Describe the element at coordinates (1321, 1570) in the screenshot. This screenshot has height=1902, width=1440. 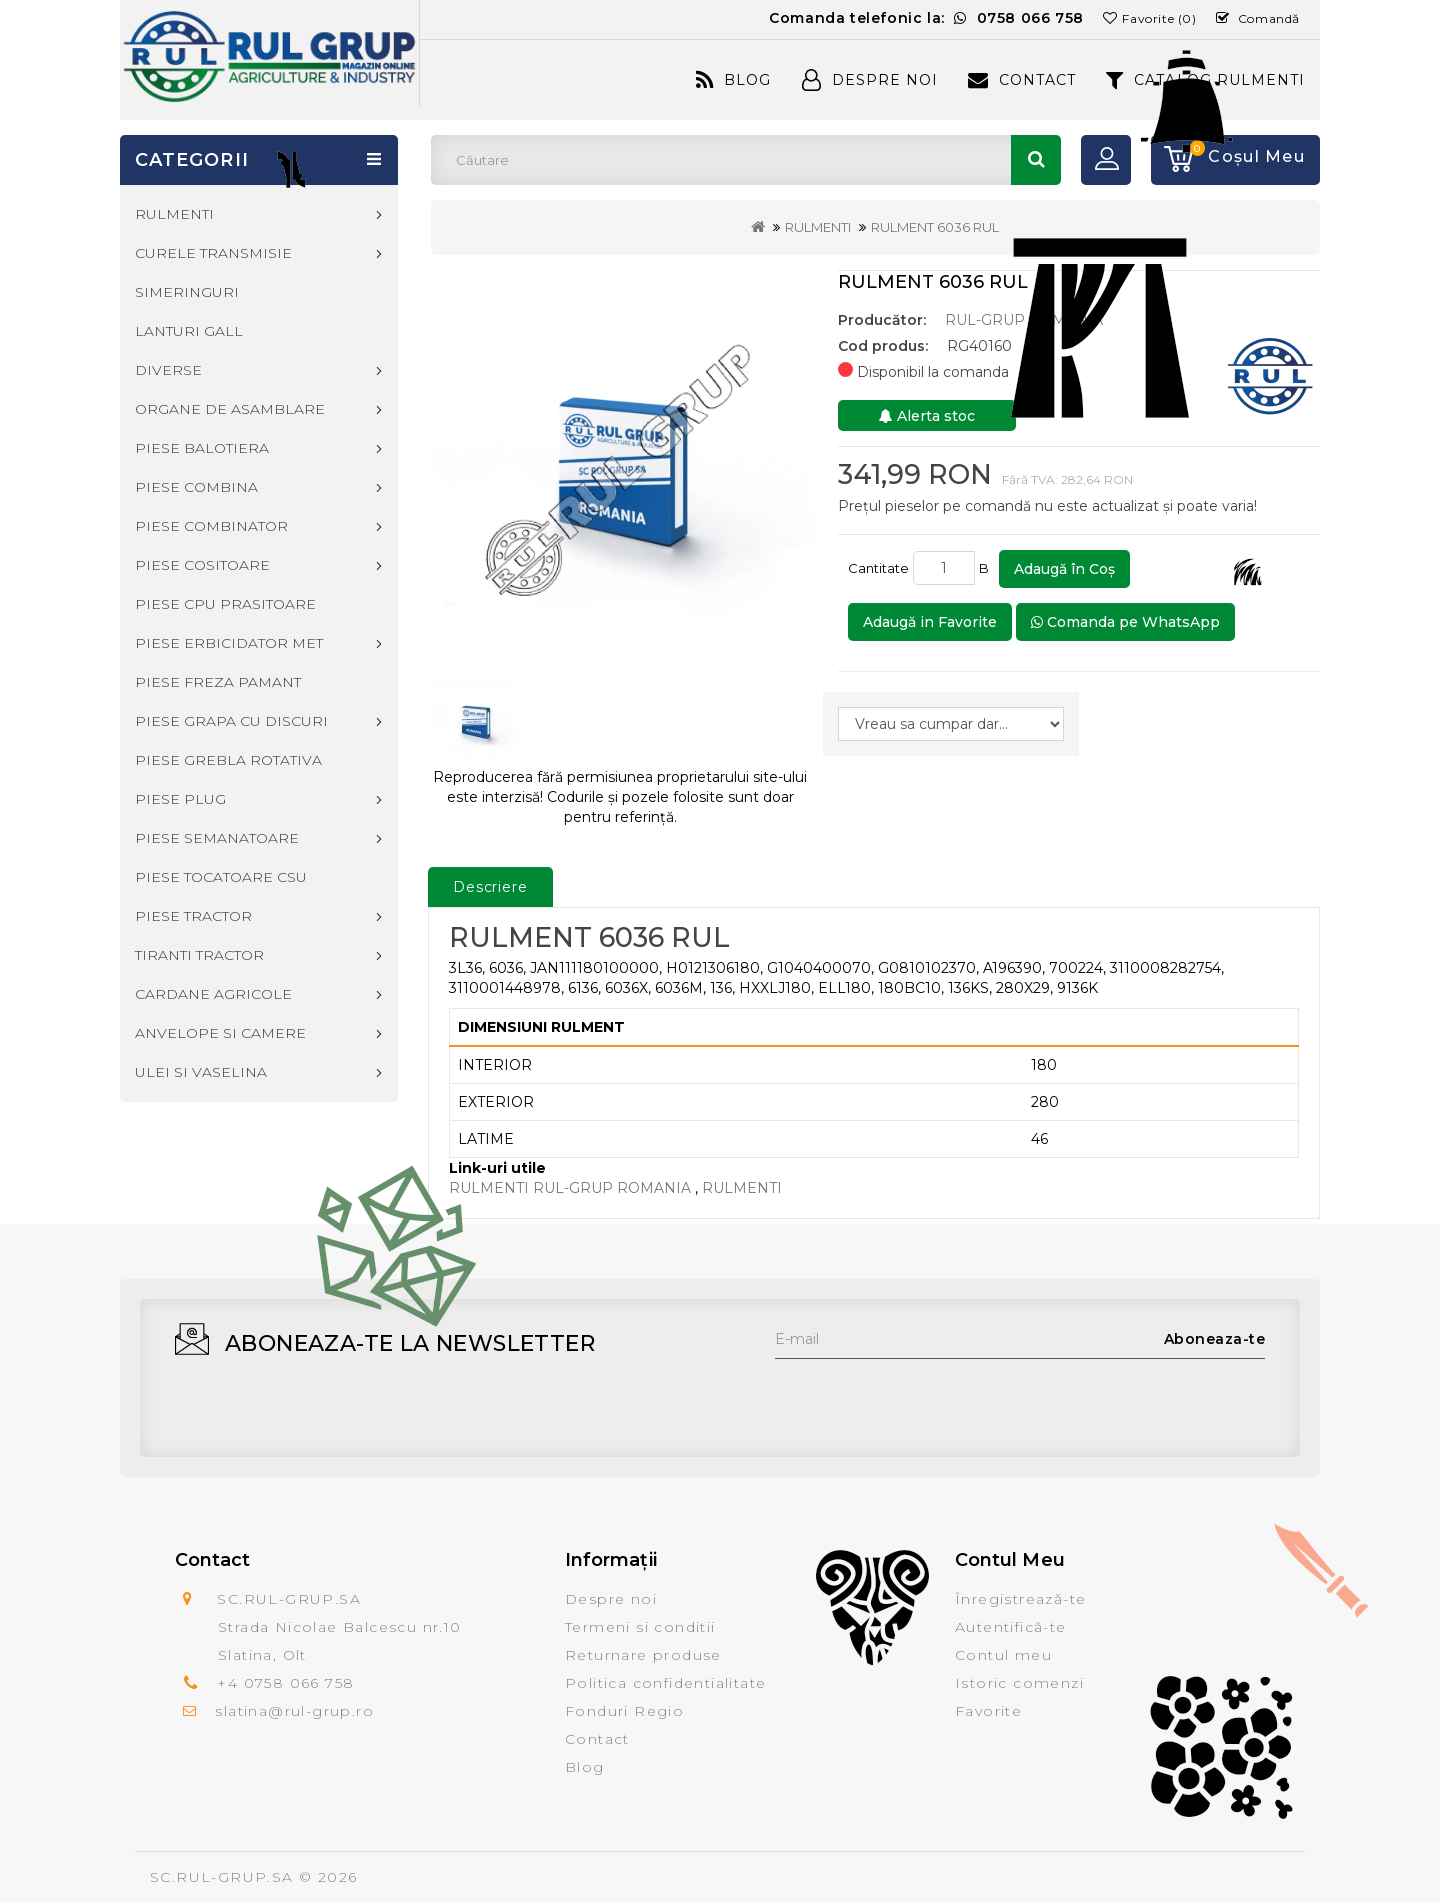
I see `equip a knife or melee weapon` at that location.